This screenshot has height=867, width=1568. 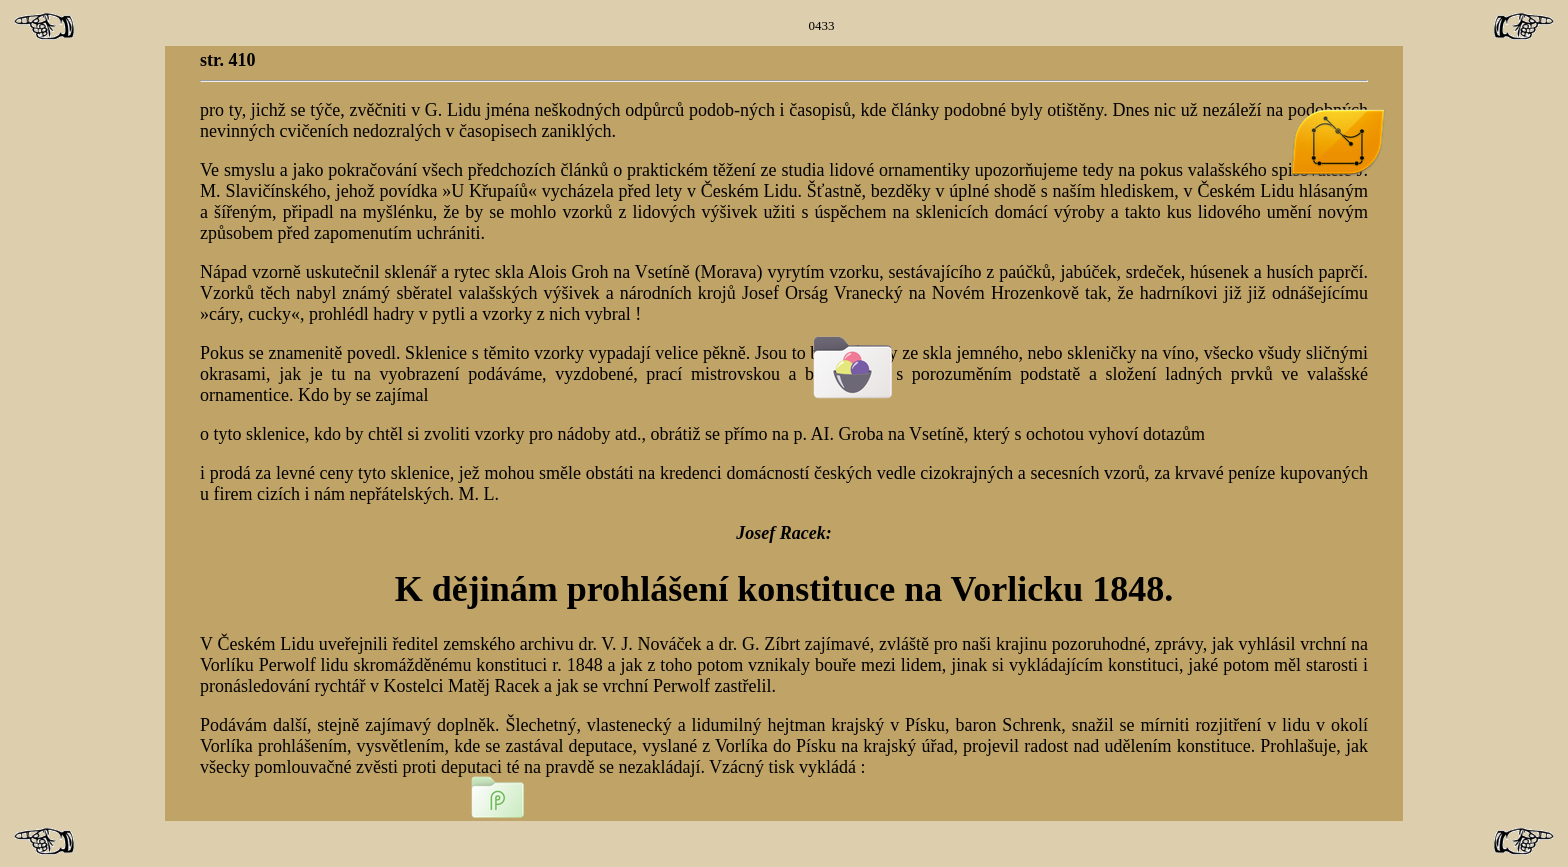 What do you see at coordinates (1338, 142) in the screenshot?
I see `access shape style library in iMovie` at bounding box center [1338, 142].